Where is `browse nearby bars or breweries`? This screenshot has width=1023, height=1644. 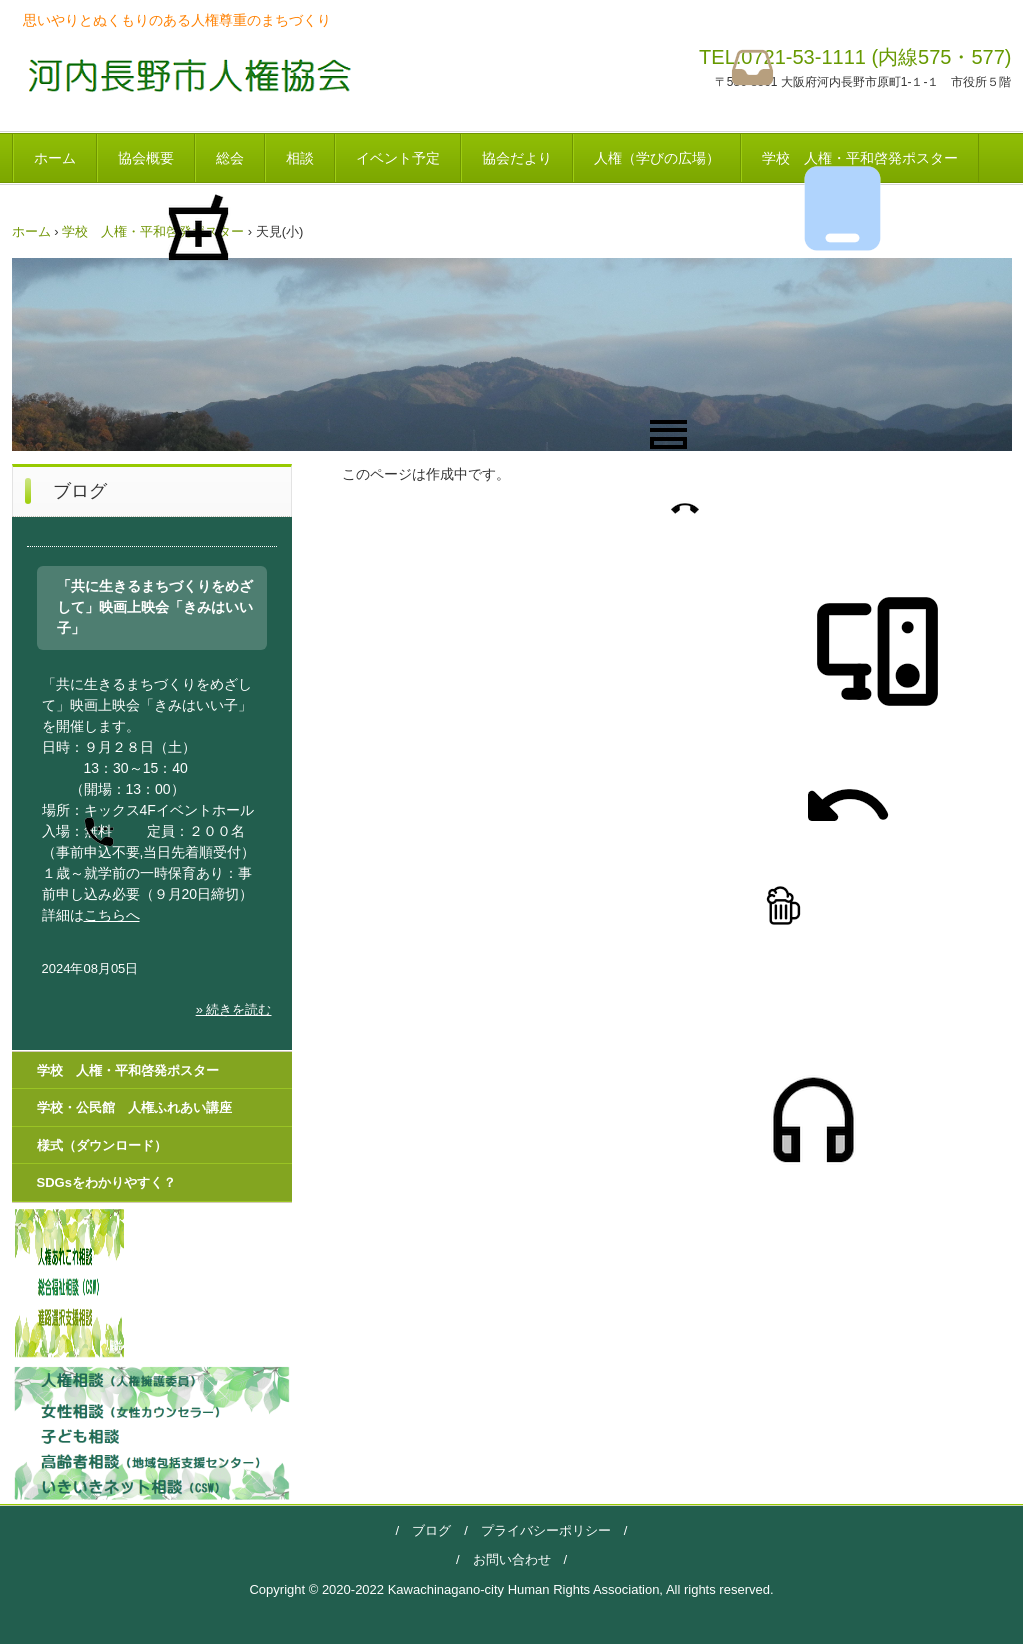
browse nearby bars or breweries is located at coordinates (783, 905).